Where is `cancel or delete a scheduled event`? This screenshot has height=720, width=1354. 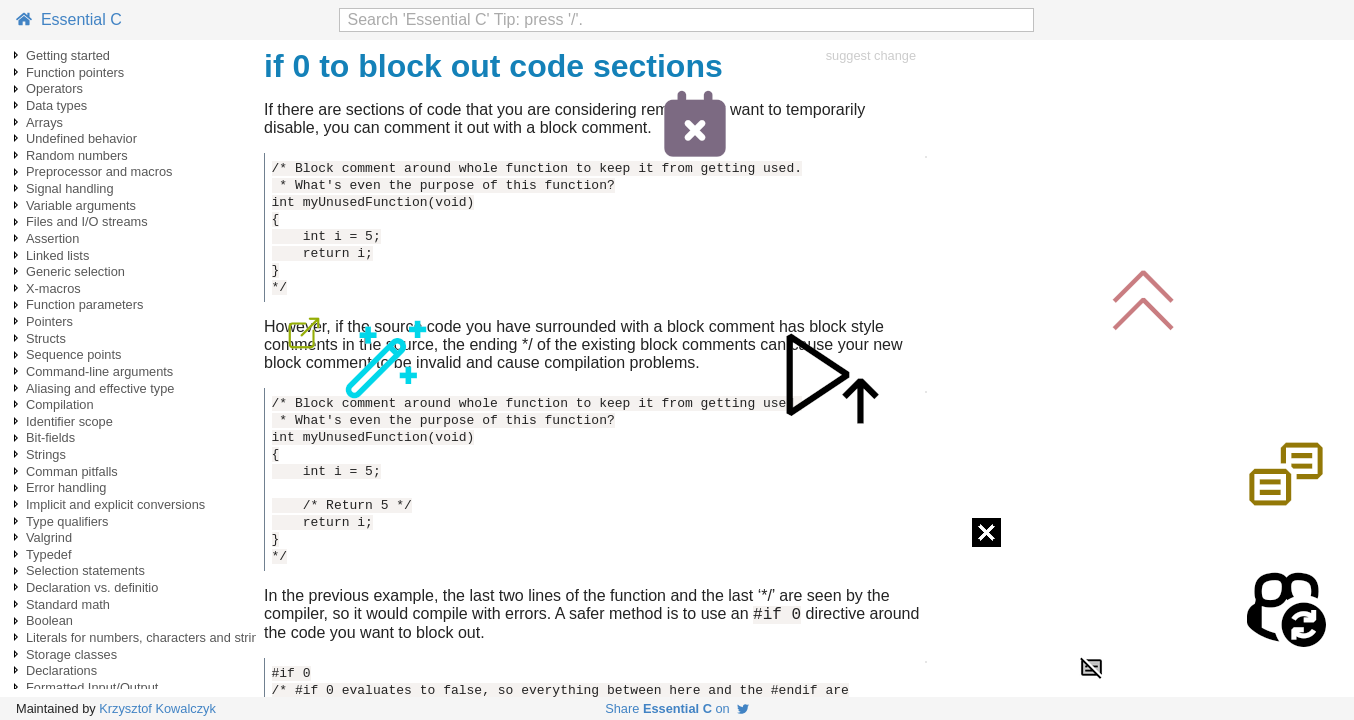 cancel or delete a scheduled event is located at coordinates (695, 126).